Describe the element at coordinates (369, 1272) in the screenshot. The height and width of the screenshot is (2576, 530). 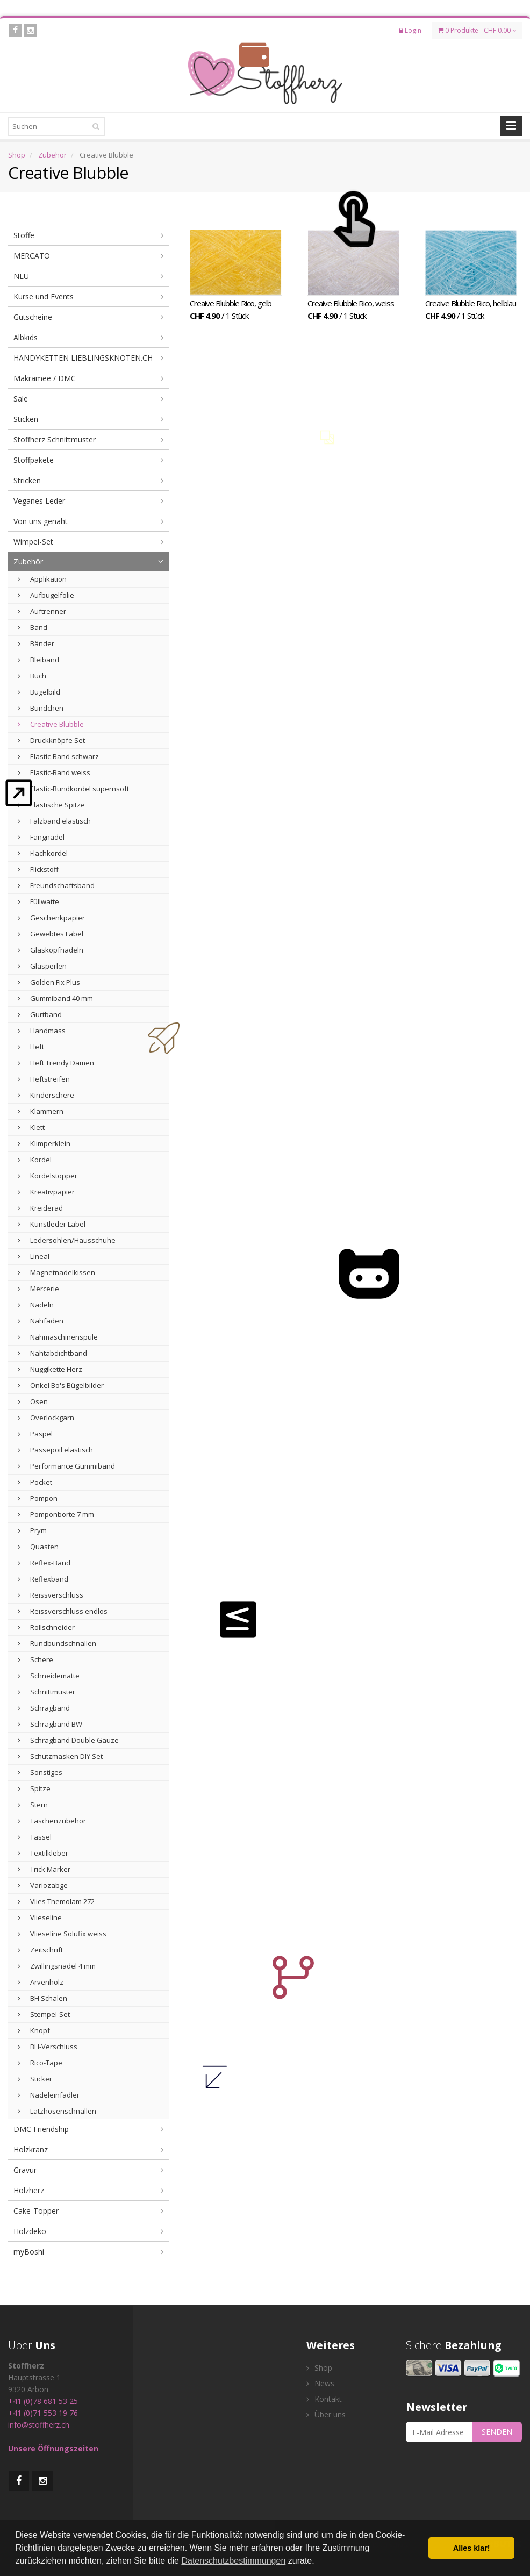
I see `finn the human character icon from adventure time` at that location.